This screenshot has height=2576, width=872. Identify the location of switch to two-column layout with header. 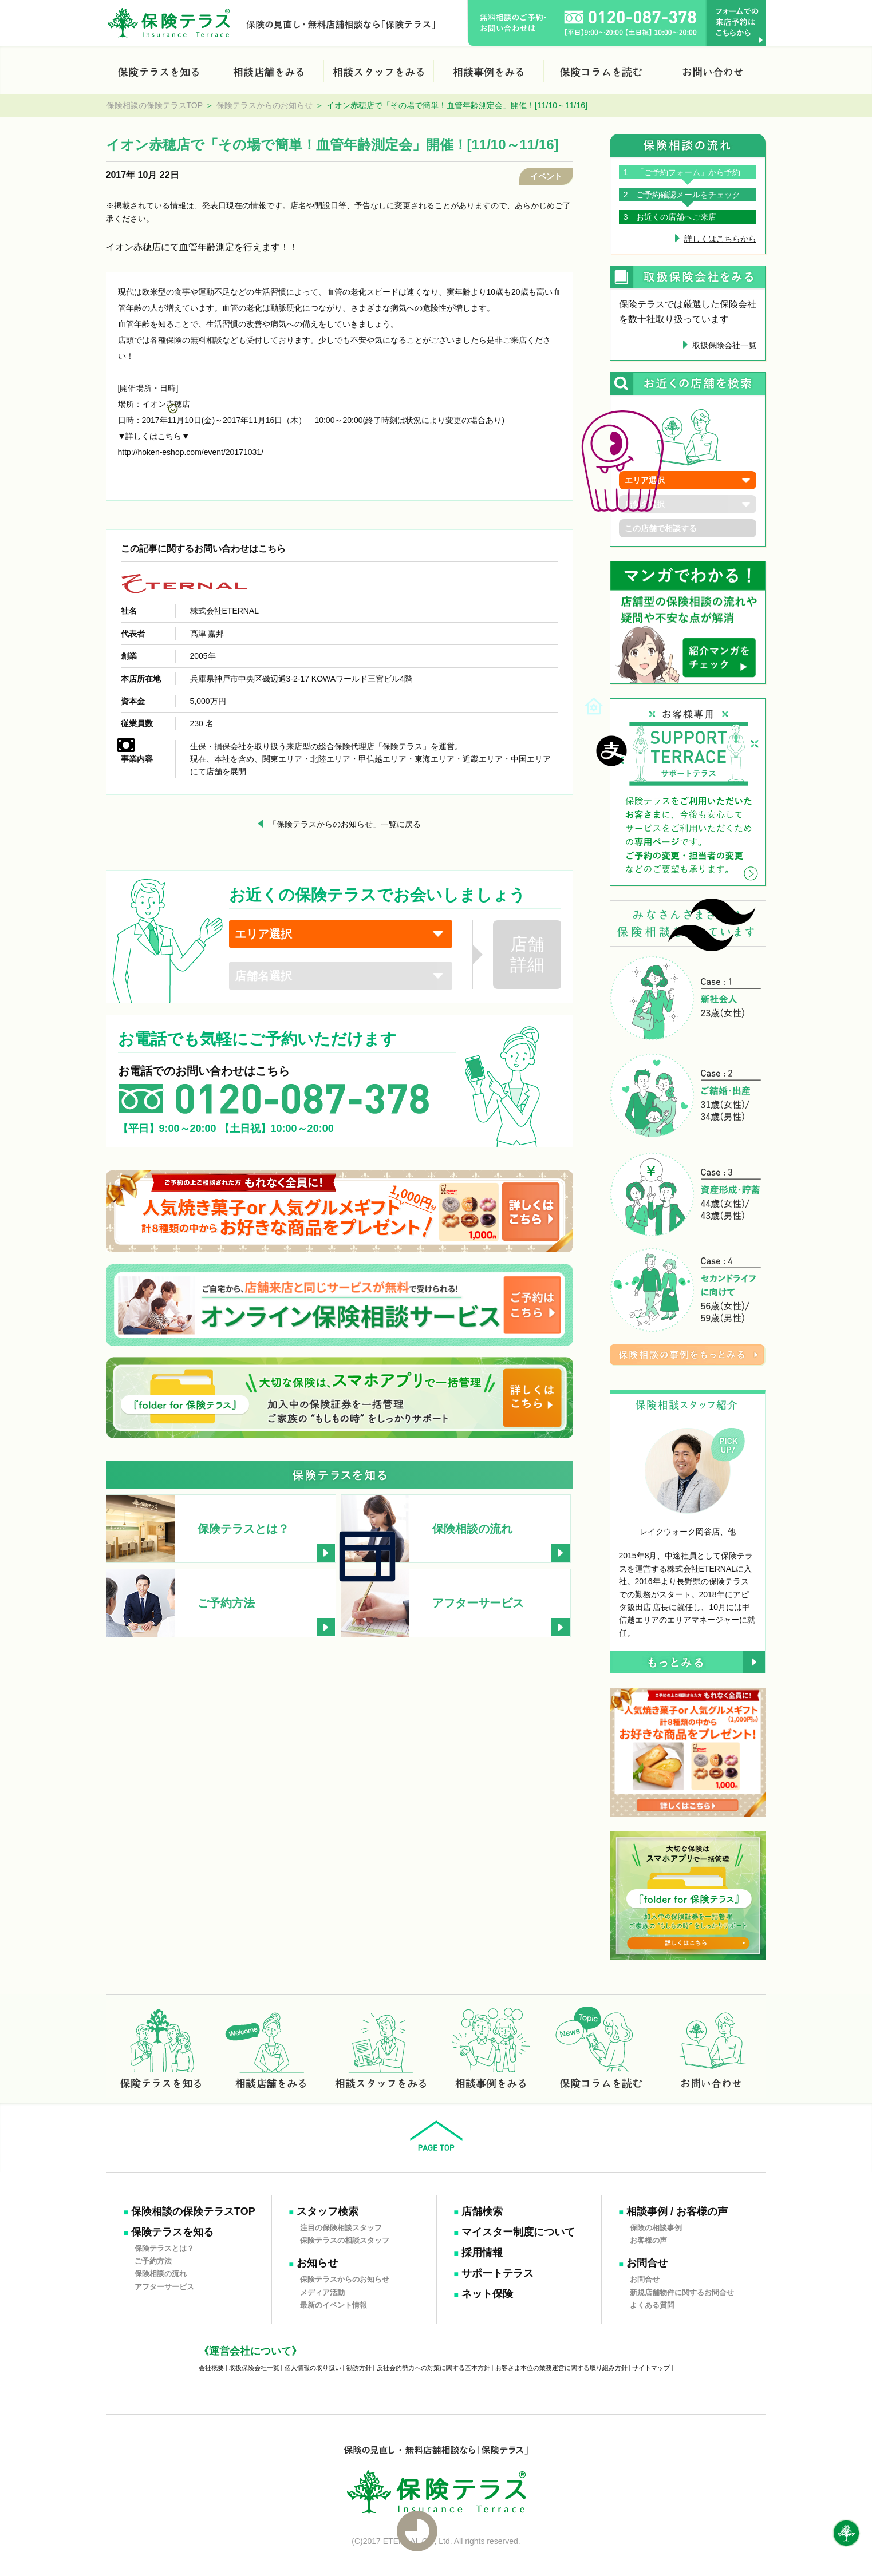
(367, 1556).